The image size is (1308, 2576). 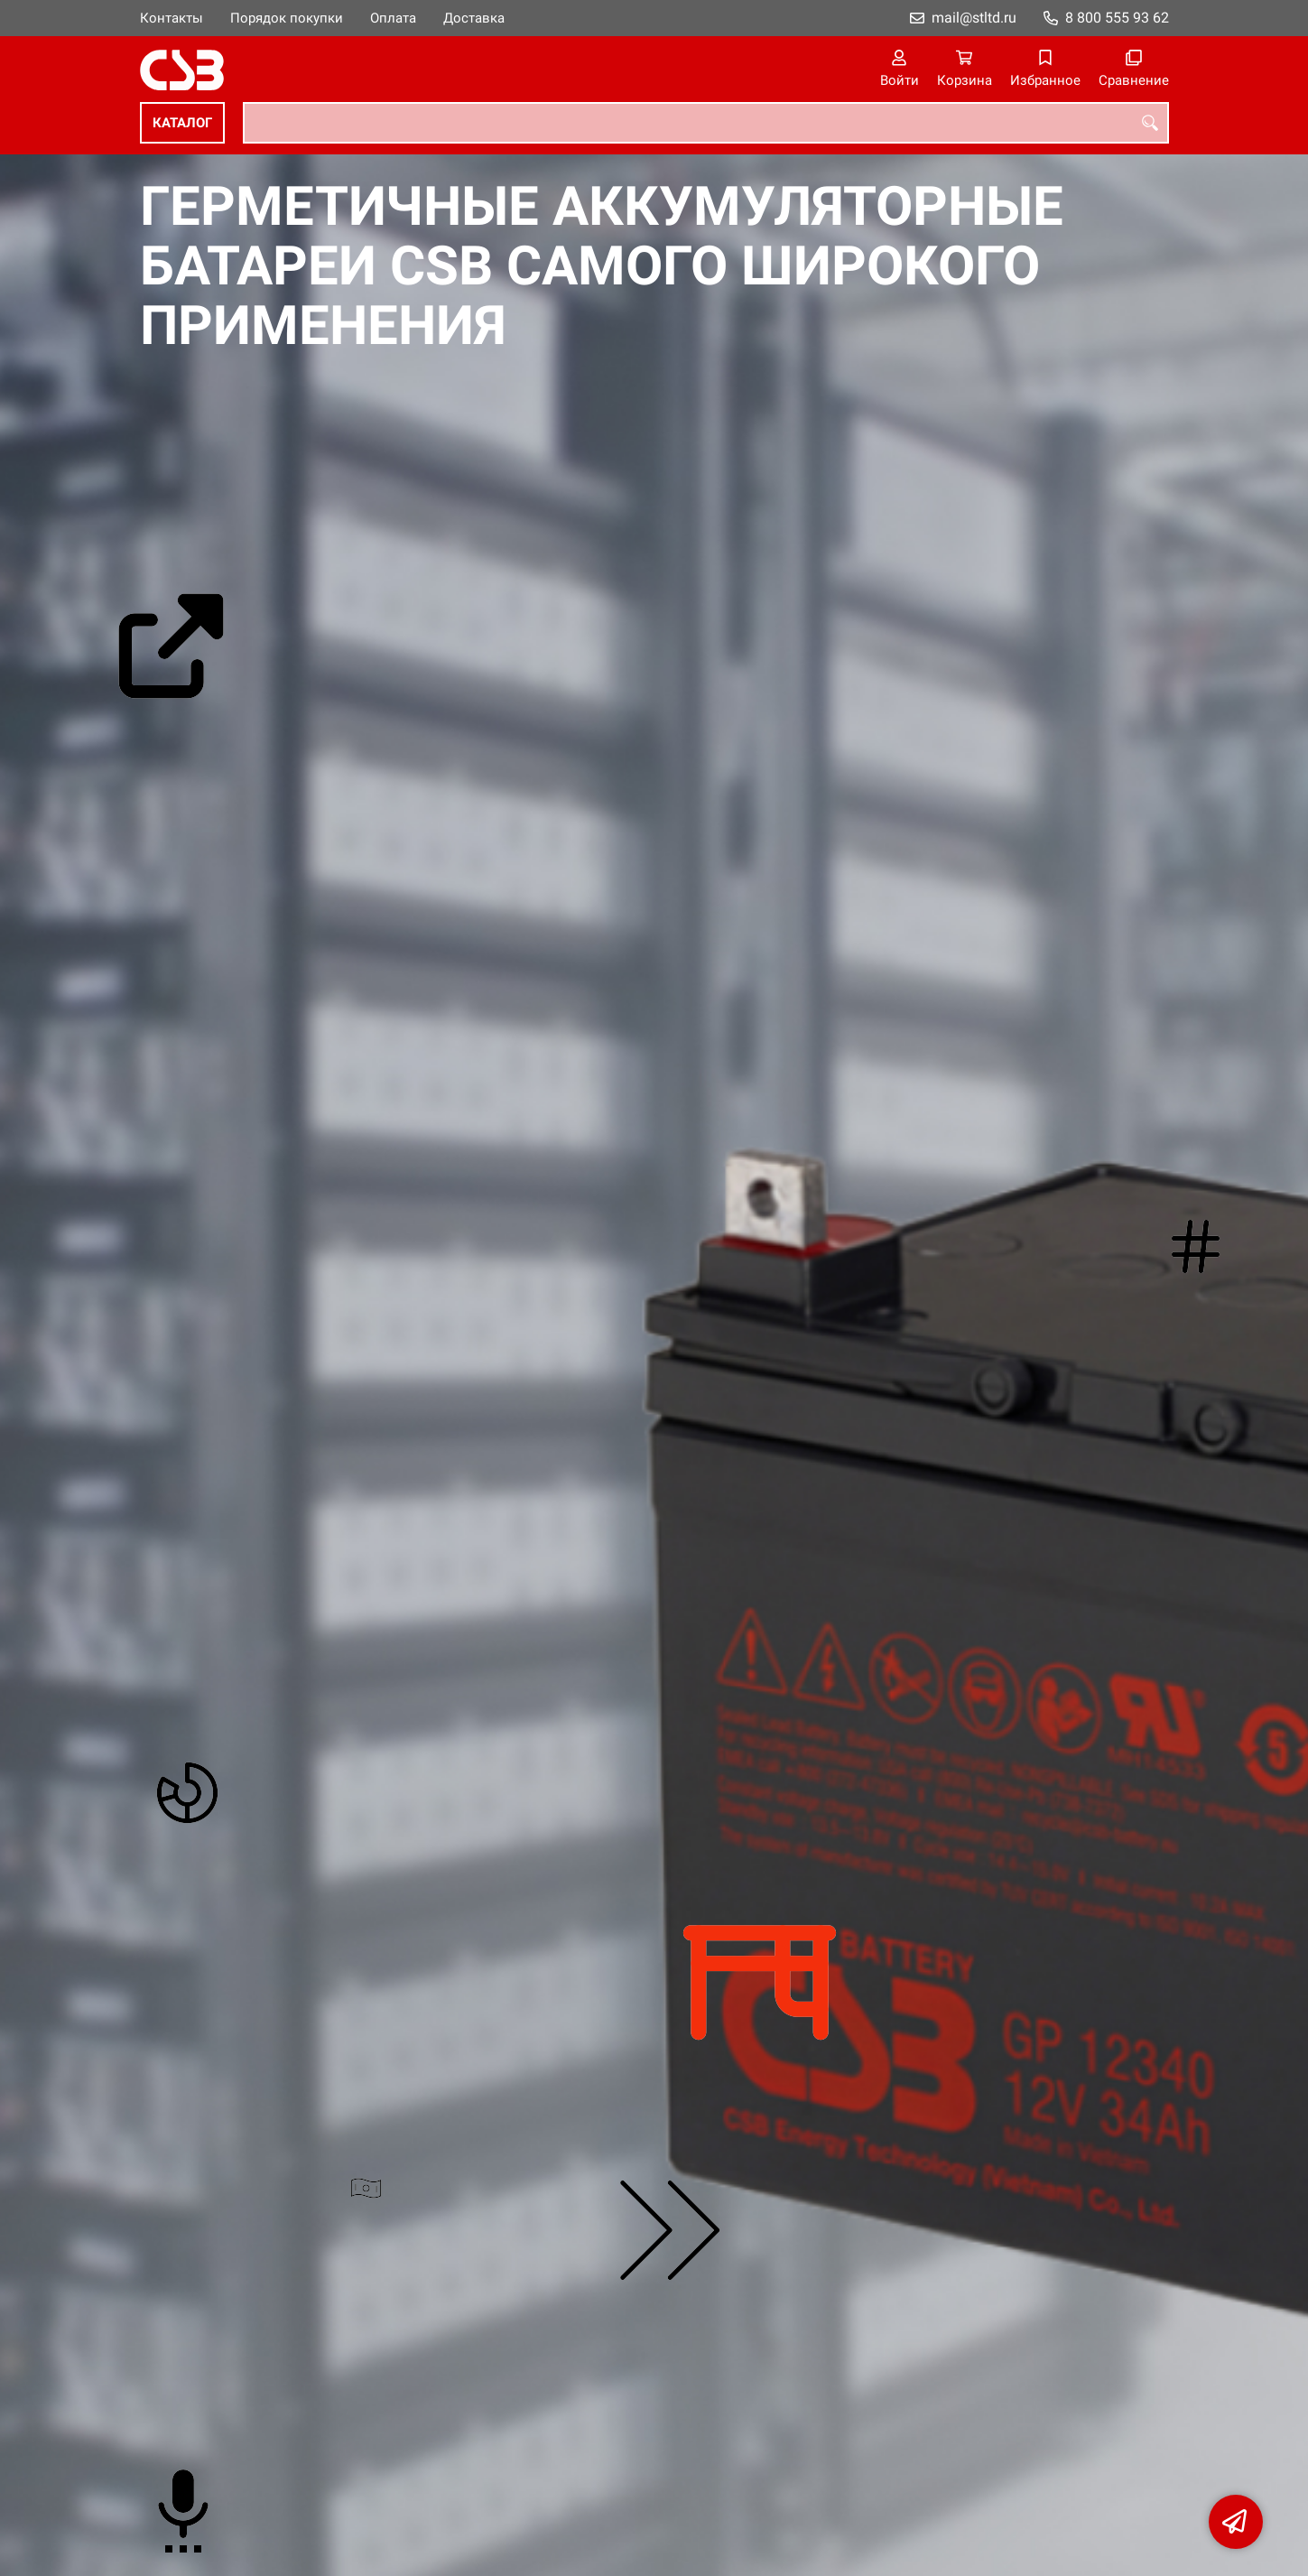 I want to click on view payment or transaction details, so click(x=366, y=2188).